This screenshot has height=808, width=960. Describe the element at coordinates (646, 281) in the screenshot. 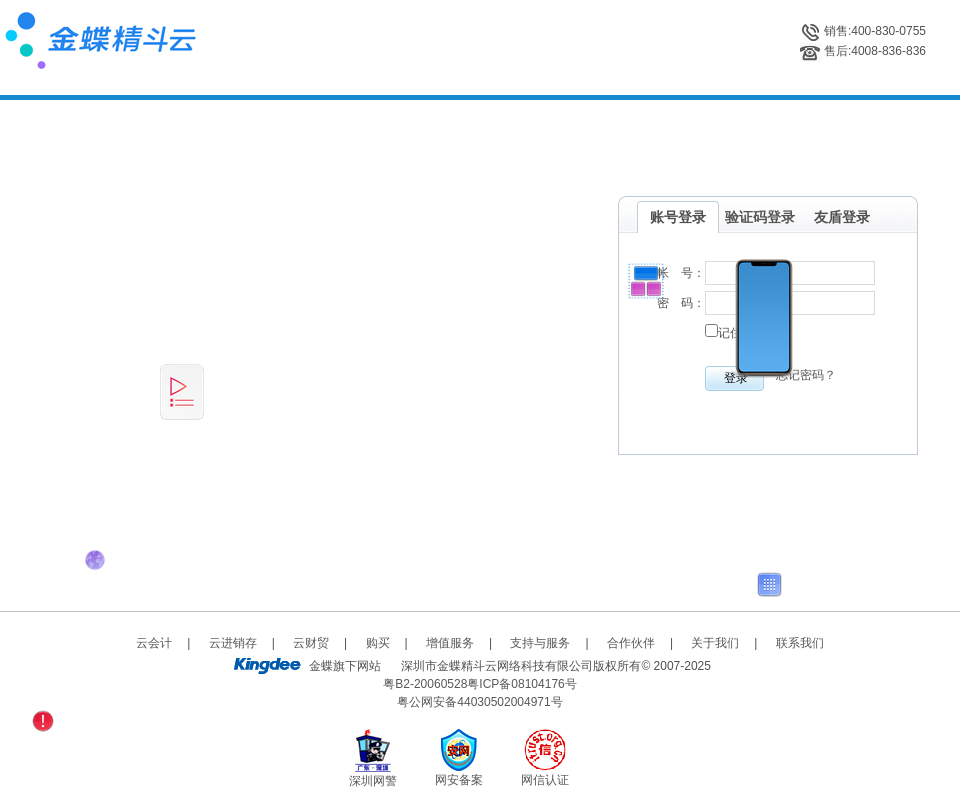

I see `select all items in the current view` at that location.